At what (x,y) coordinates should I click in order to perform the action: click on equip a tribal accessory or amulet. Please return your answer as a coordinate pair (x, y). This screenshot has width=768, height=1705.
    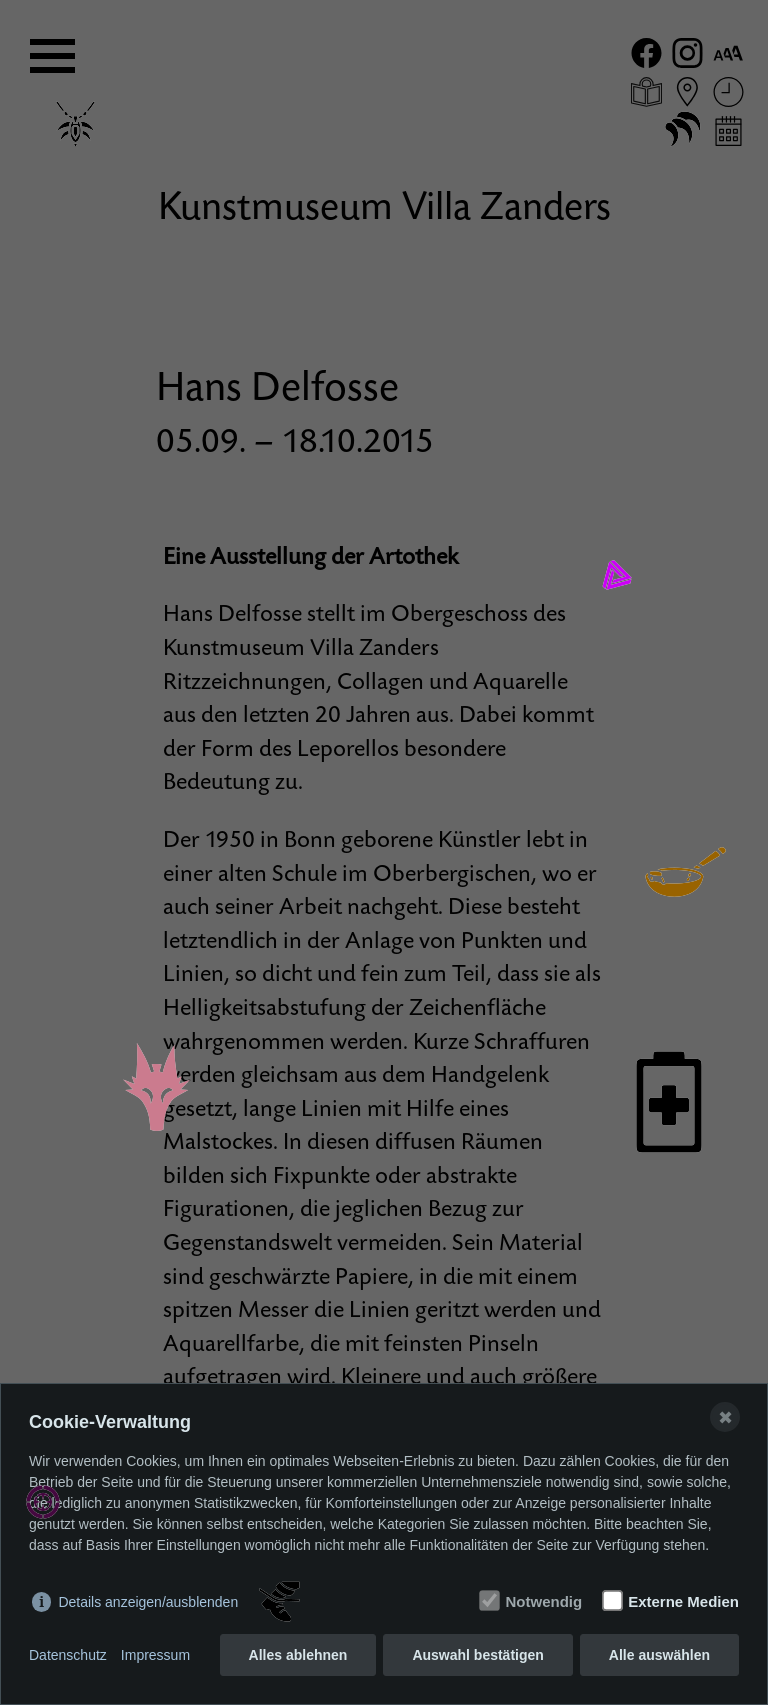
    Looking at the image, I should click on (75, 124).